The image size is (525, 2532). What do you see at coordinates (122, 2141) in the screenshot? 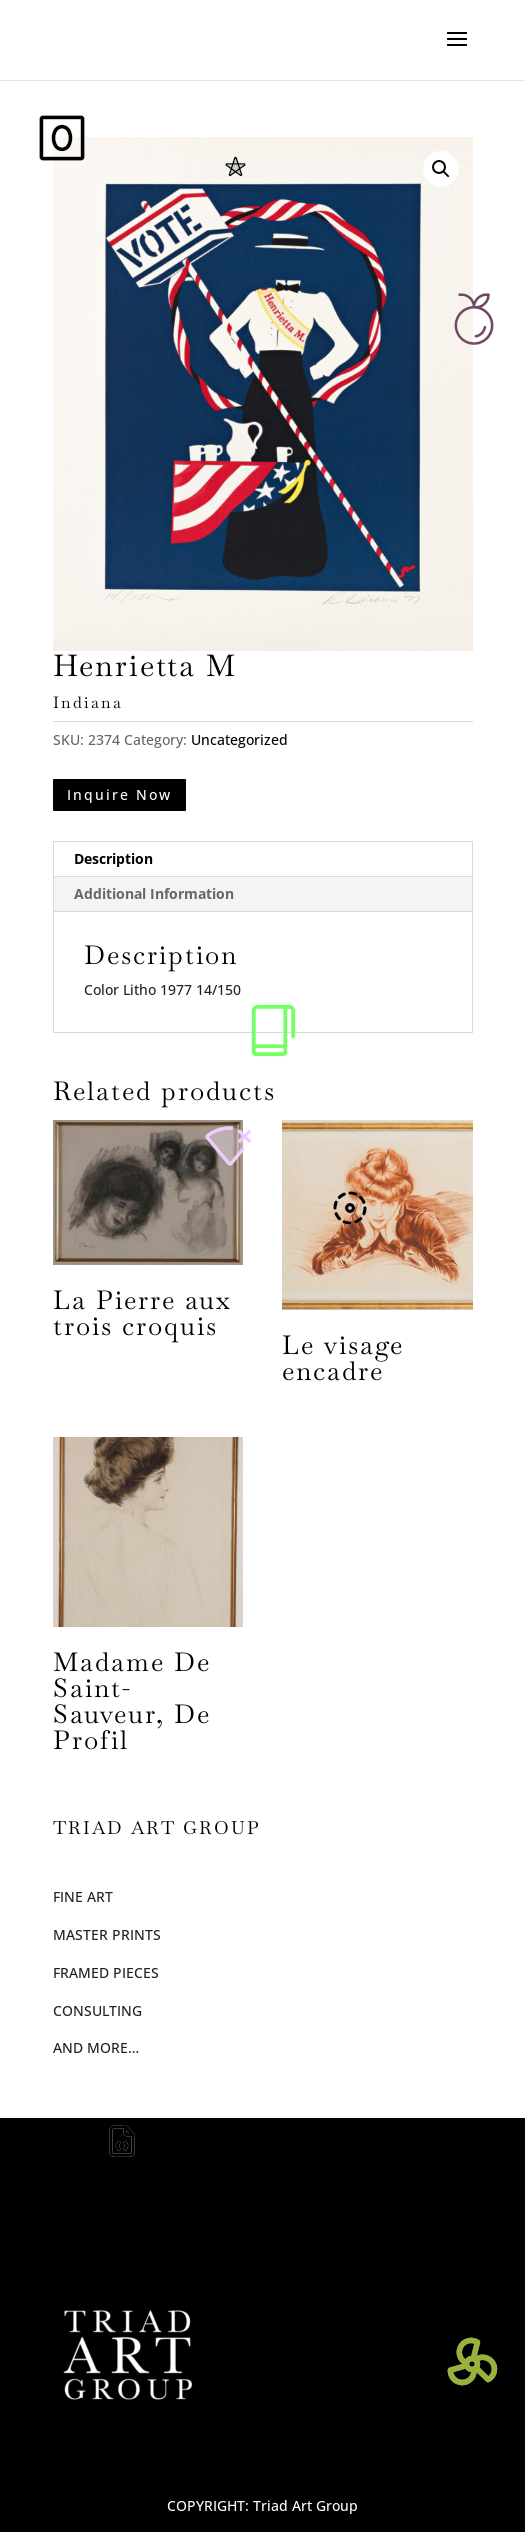
I see `view source code file` at bounding box center [122, 2141].